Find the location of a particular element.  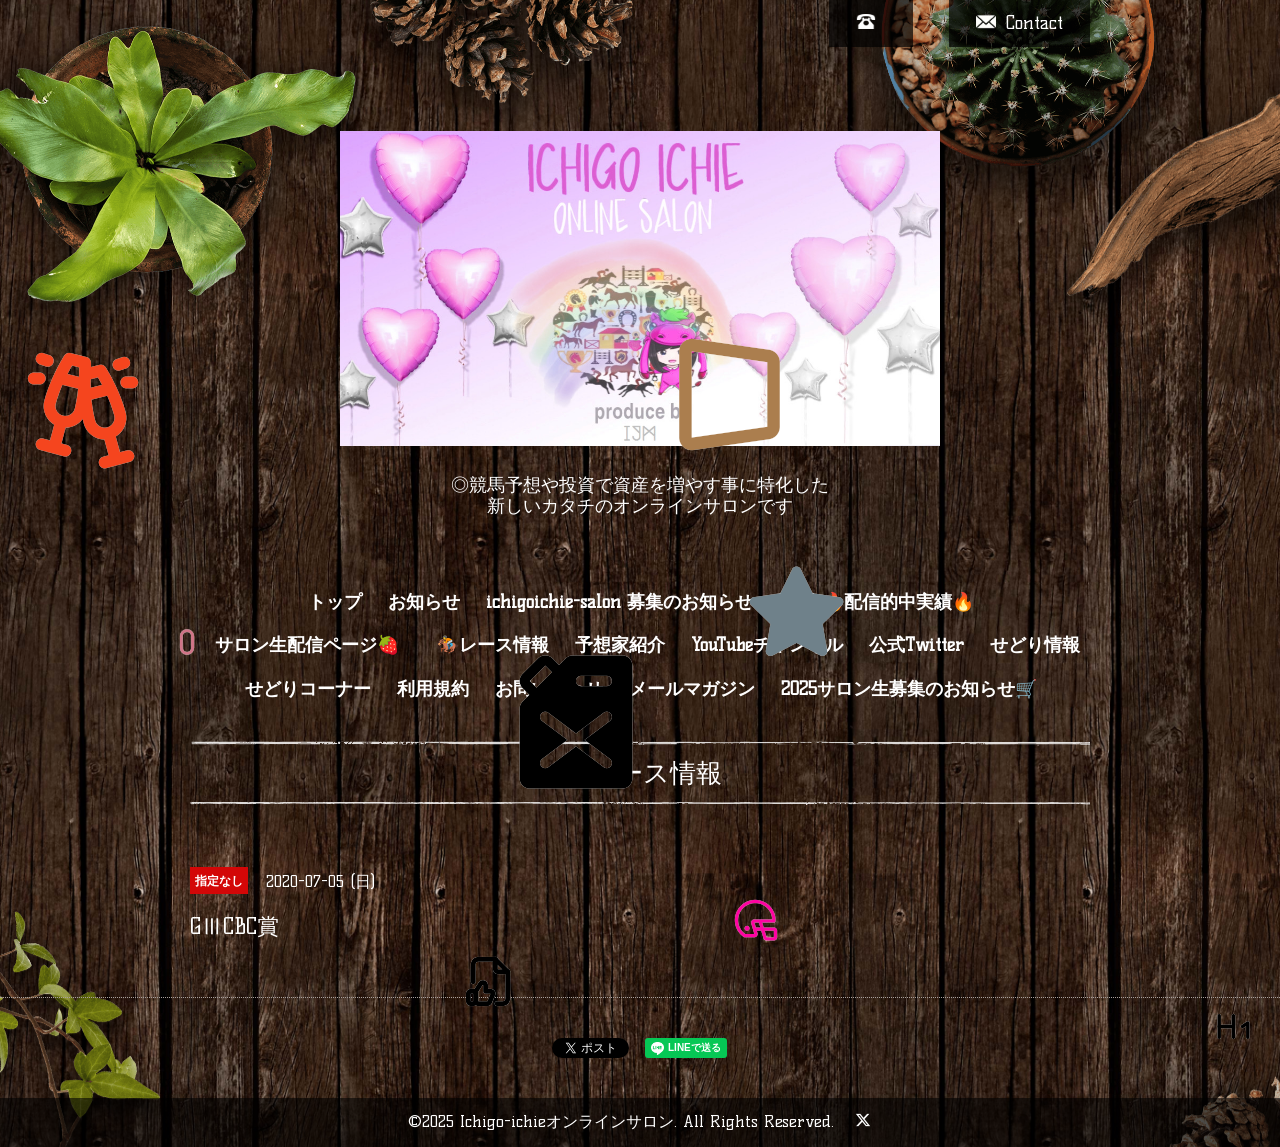

adjust perspective or 3D view settings is located at coordinates (729, 394).